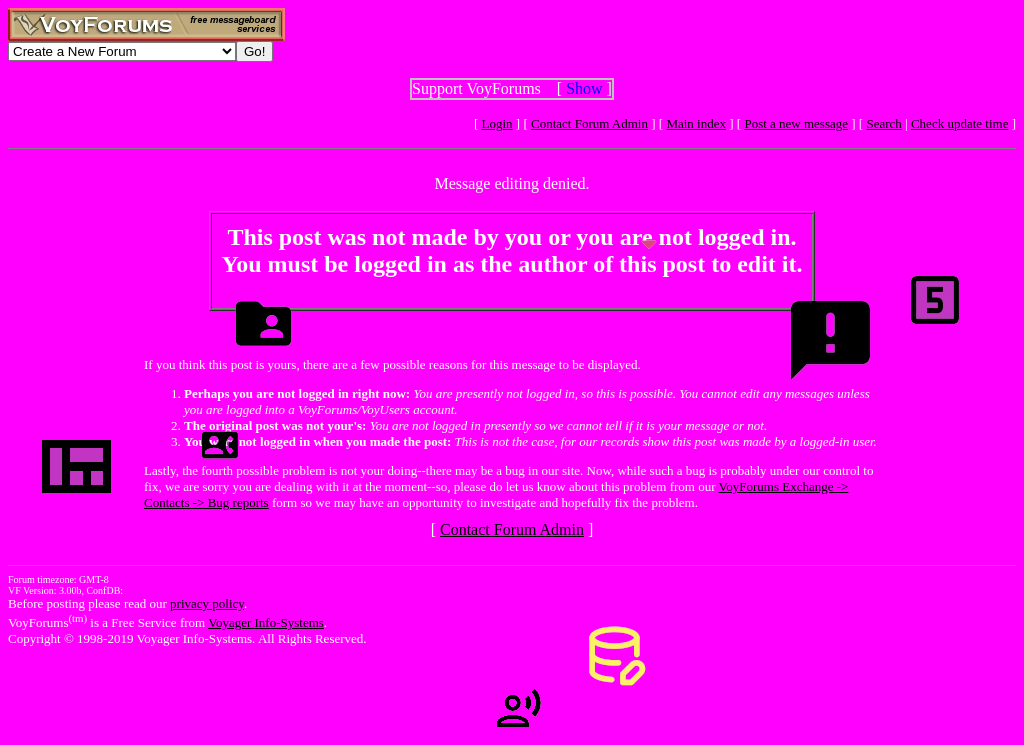 This screenshot has width=1024, height=745. What do you see at coordinates (263, 323) in the screenshot?
I see `open a shared folder` at bounding box center [263, 323].